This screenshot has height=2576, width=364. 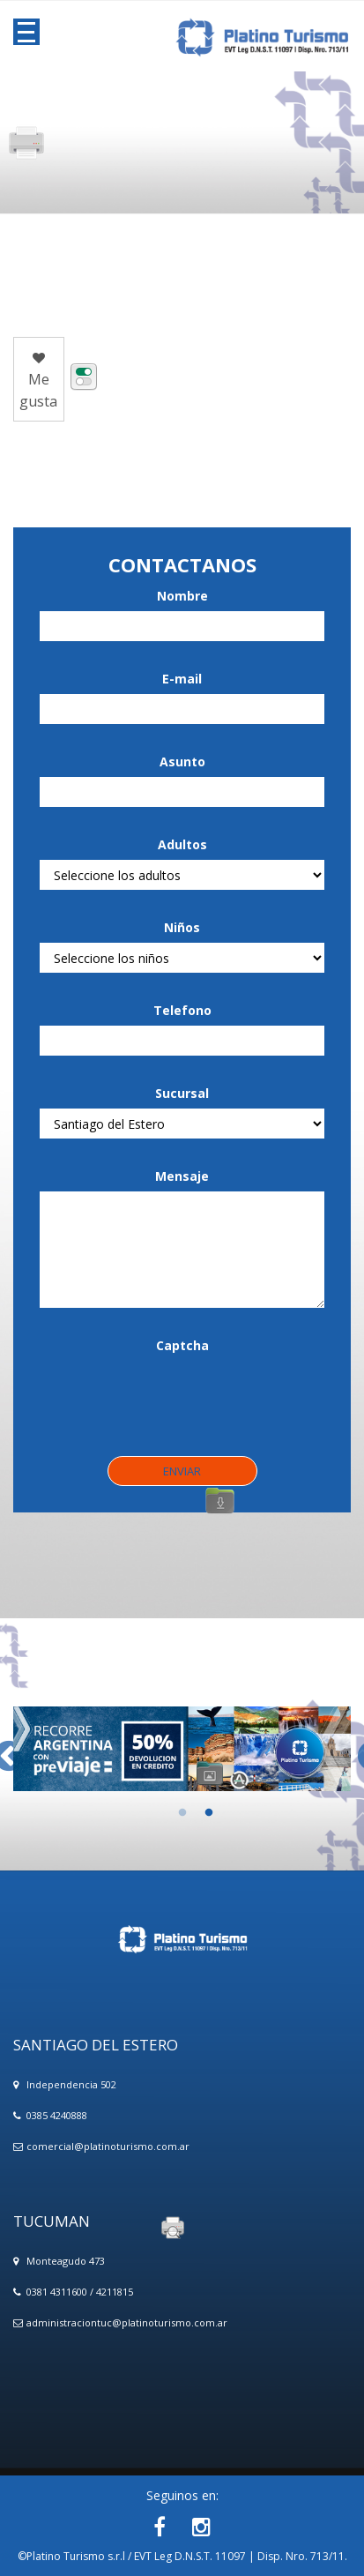 What do you see at coordinates (173, 2228) in the screenshot?
I see `preview document before printing` at bounding box center [173, 2228].